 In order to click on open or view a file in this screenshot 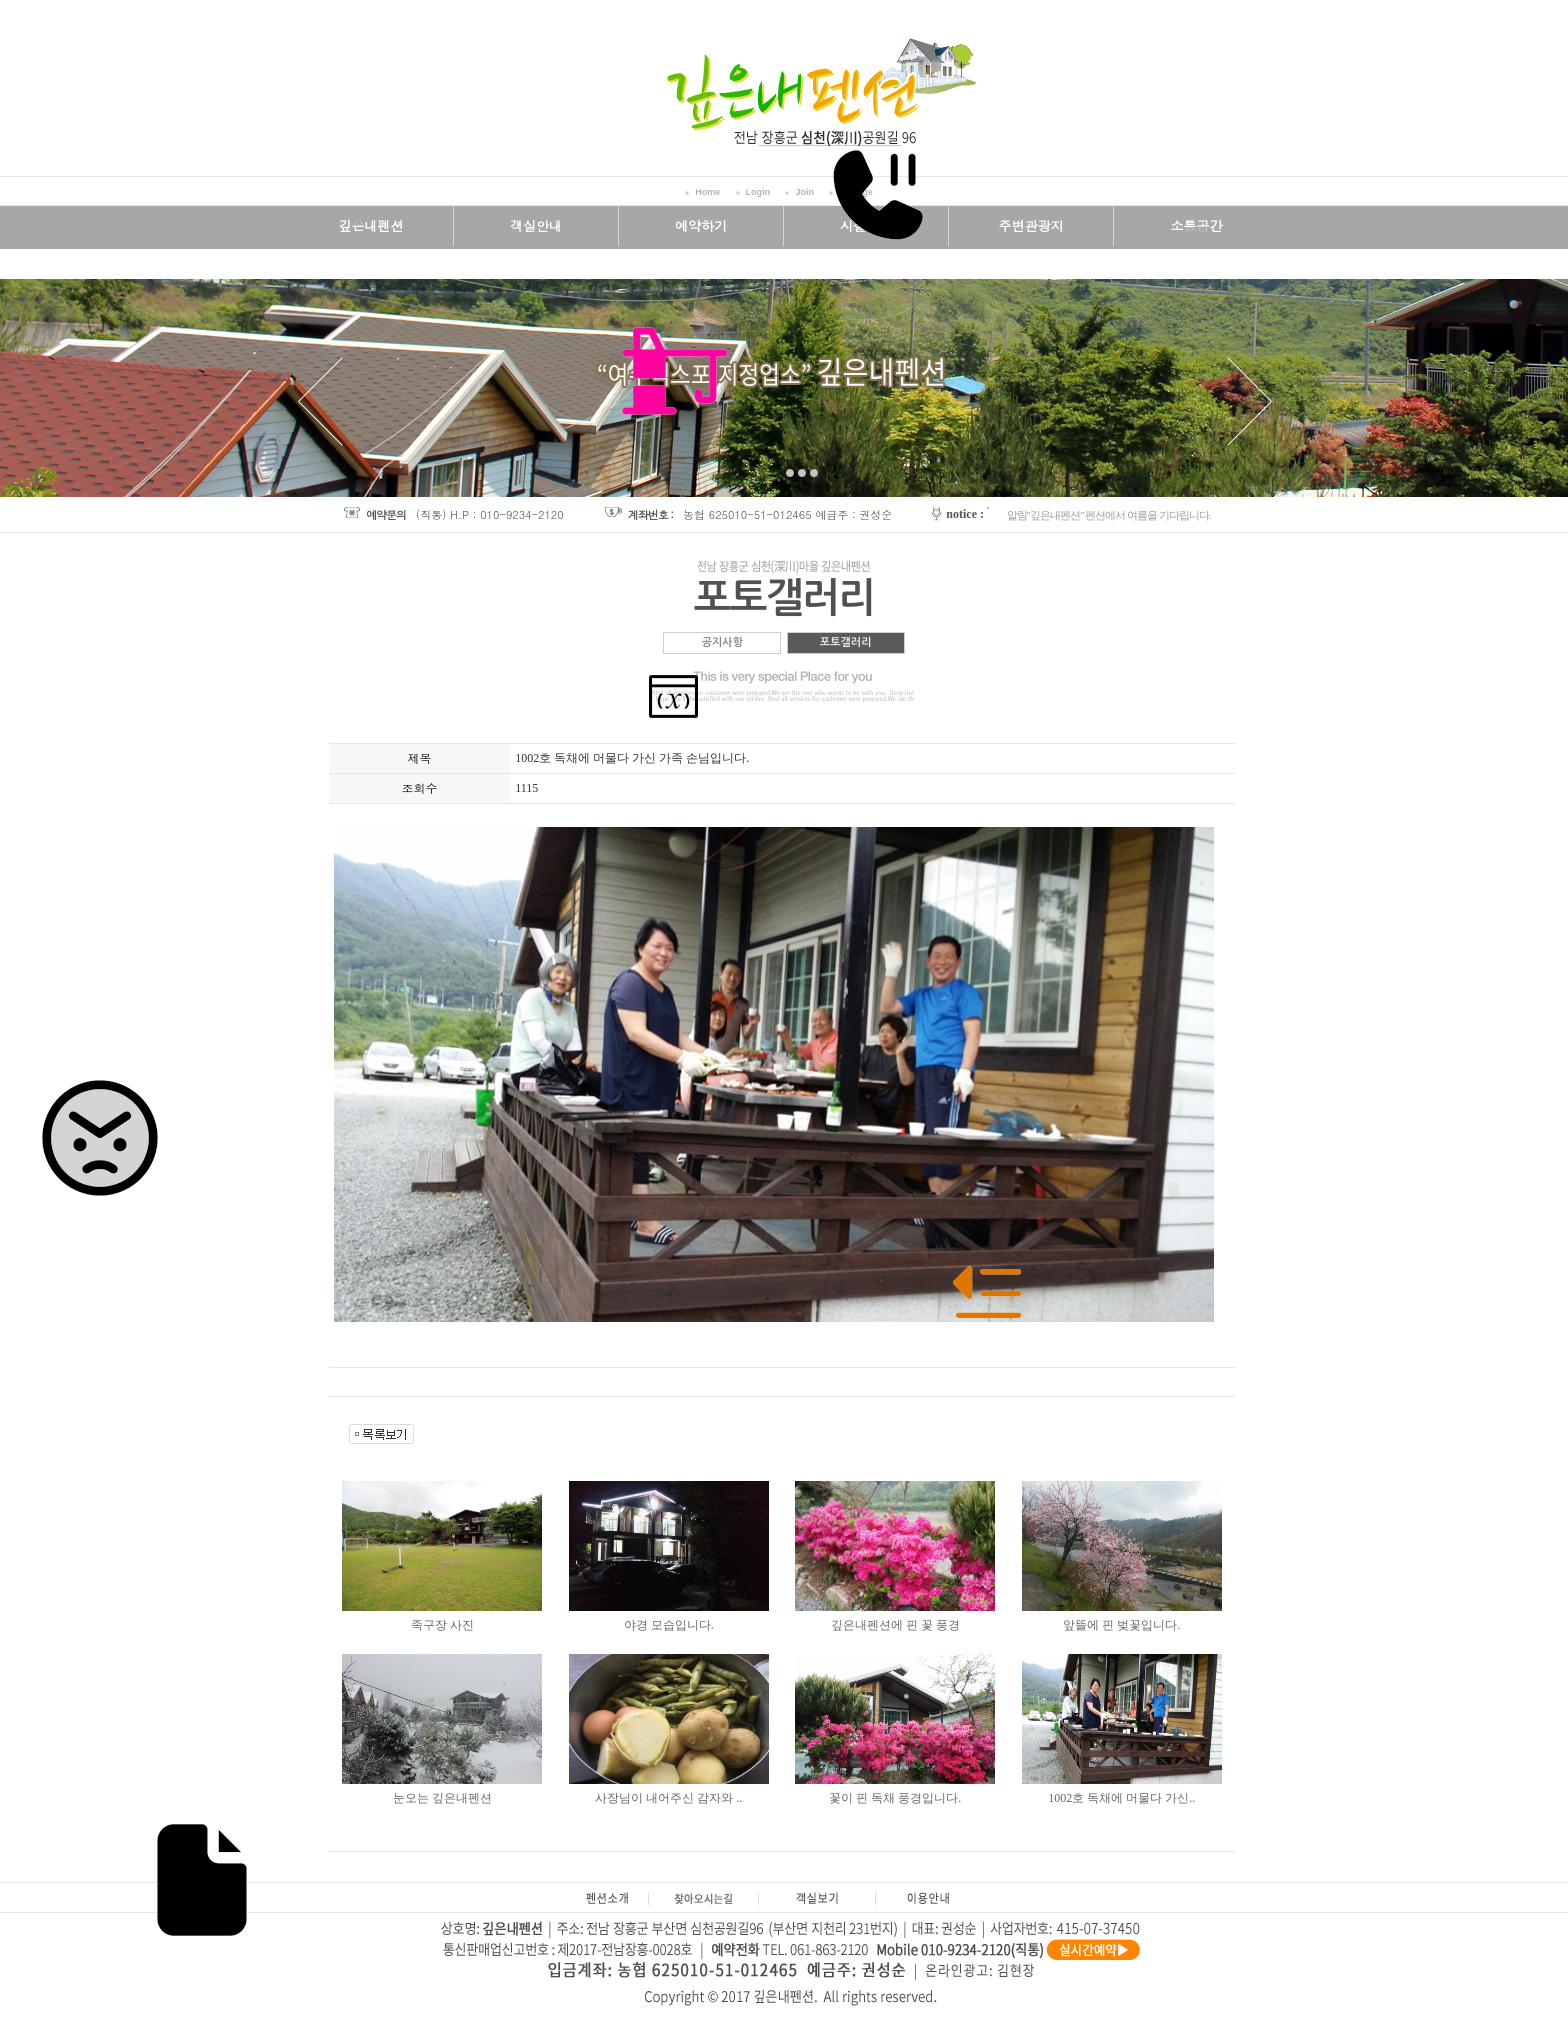, I will do `click(202, 1880)`.